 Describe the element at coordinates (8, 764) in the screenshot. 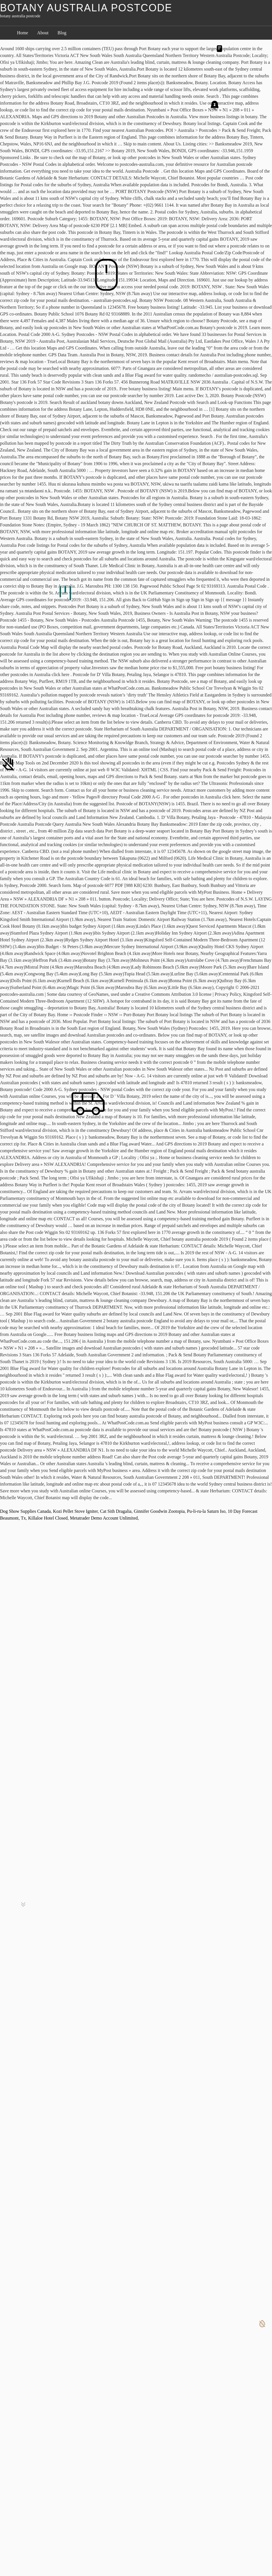

I see `do not touch or interact with this item` at that location.